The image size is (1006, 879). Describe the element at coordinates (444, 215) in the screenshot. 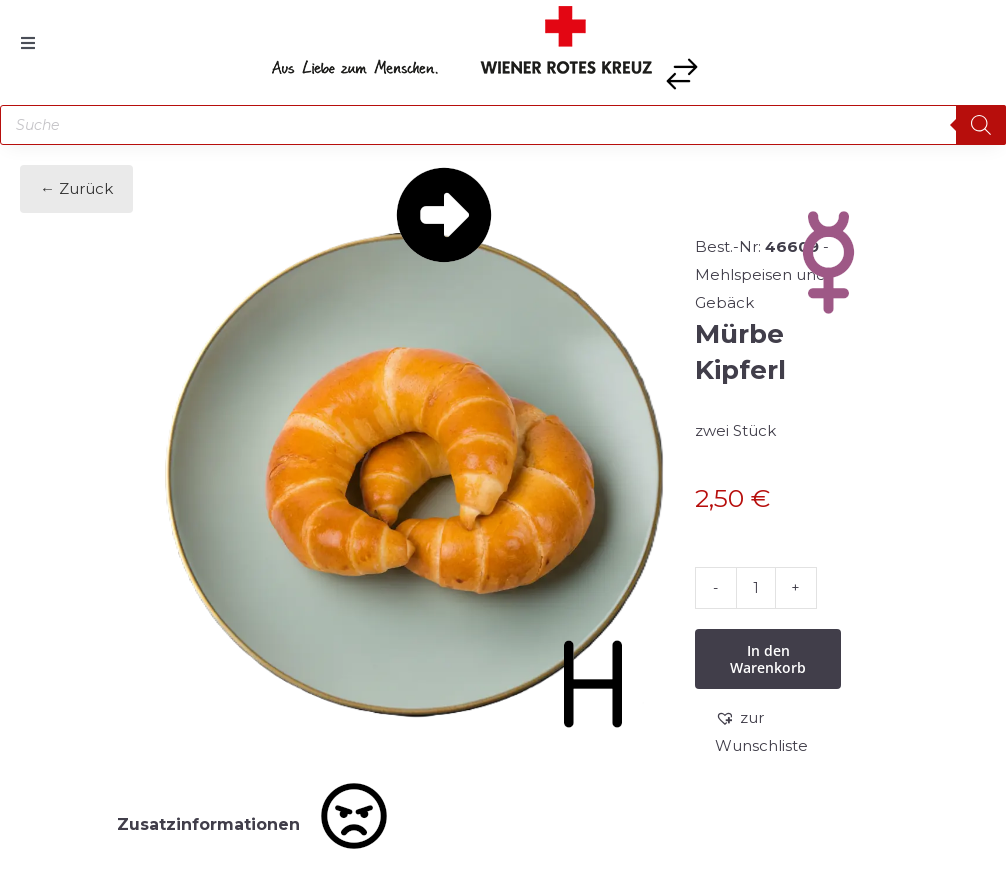

I see `go to next item or step` at that location.